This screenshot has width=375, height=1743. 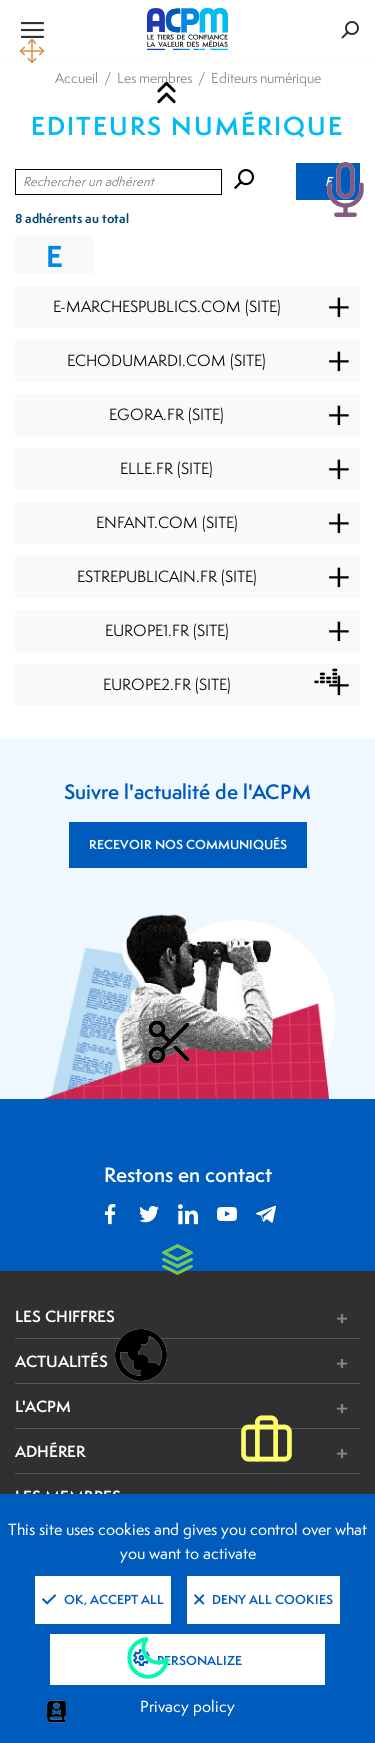 What do you see at coordinates (345, 189) in the screenshot?
I see `tap to use voice input` at bounding box center [345, 189].